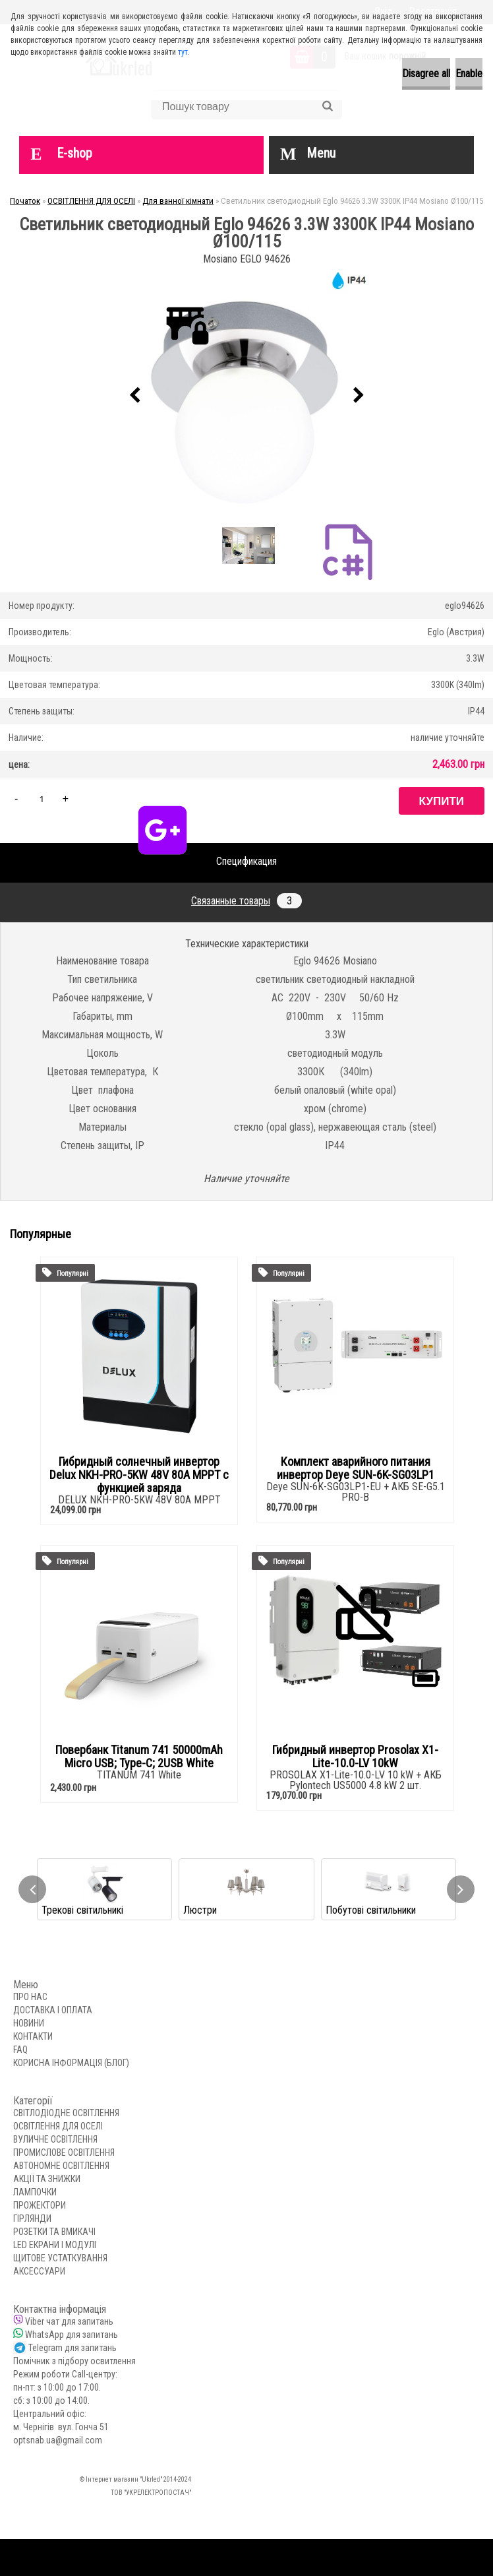 Image resolution: width=493 pixels, height=2576 pixels. What do you see at coordinates (187, 323) in the screenshot?
I see `indicates a locked or secured bridge crossing` at bounding box center [187, 323].